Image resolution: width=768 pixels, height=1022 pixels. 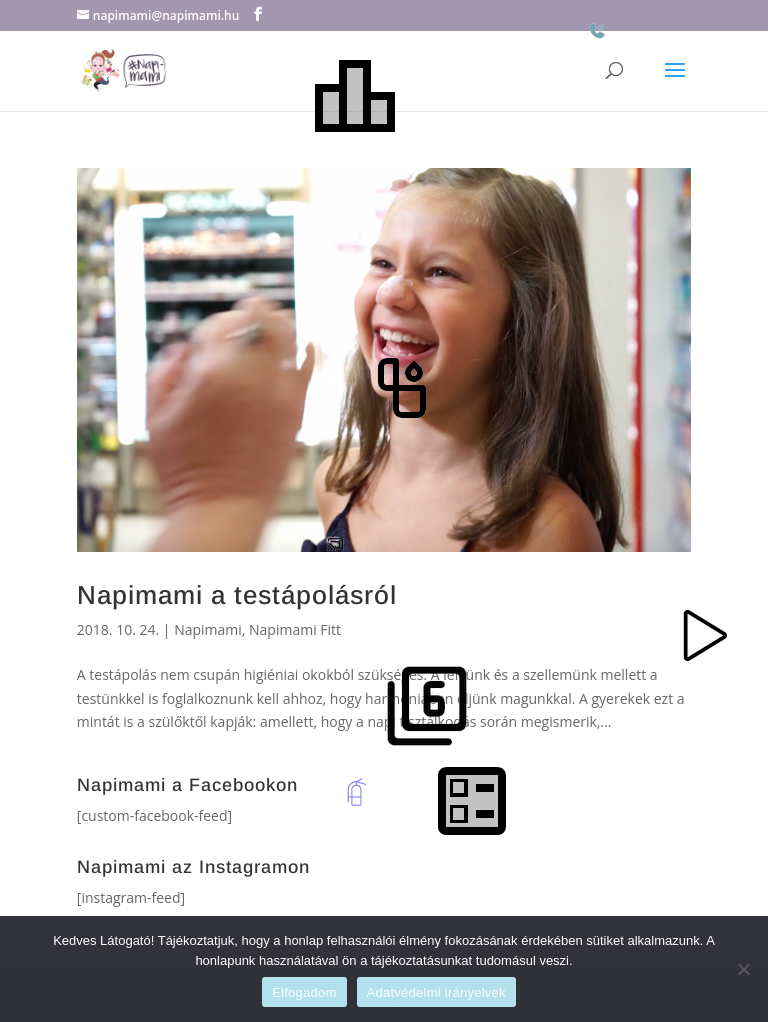 What do you see at coordinates (355, 792) in the screenshot?
I see `access fire safety information` at bounding box center [355, 792].